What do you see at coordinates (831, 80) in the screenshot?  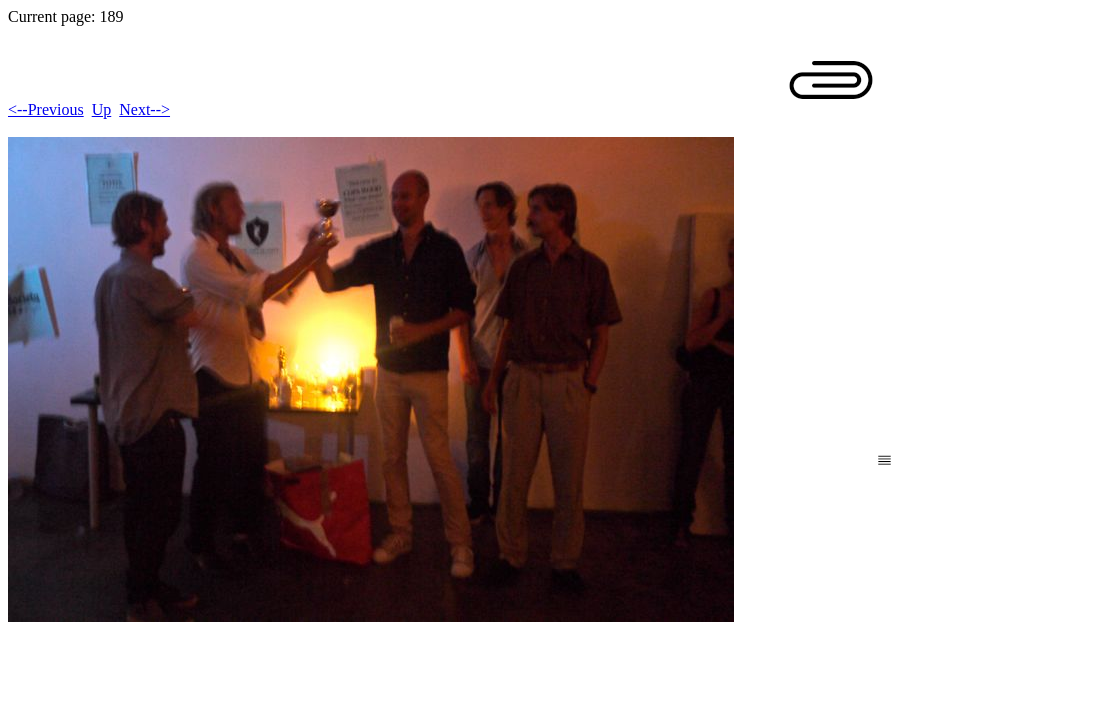 I see `attach a file to your message` at bounding box center [831, 80].